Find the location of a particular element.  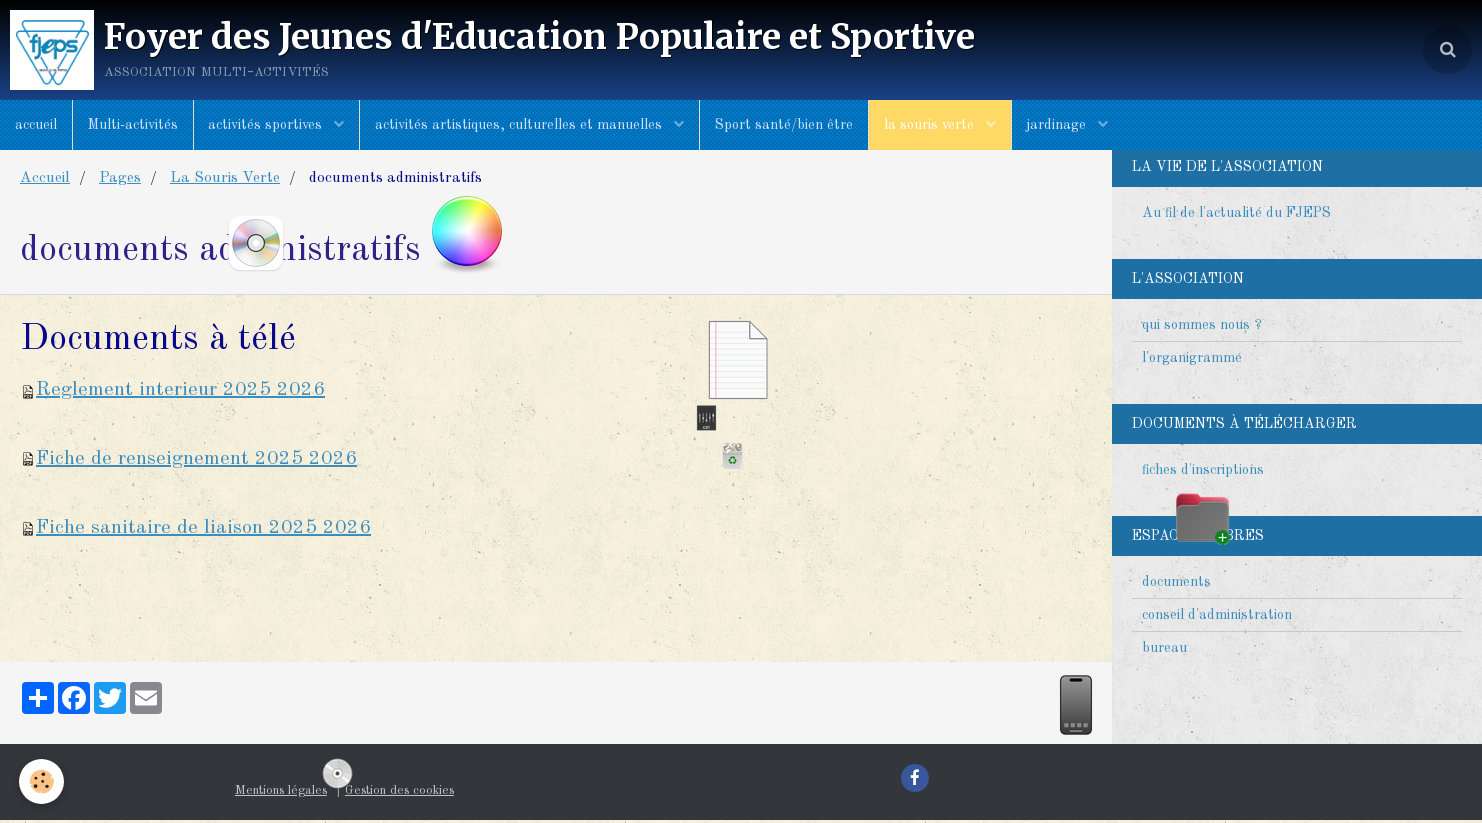

customize profile background color is located at coordinates (467, 231).